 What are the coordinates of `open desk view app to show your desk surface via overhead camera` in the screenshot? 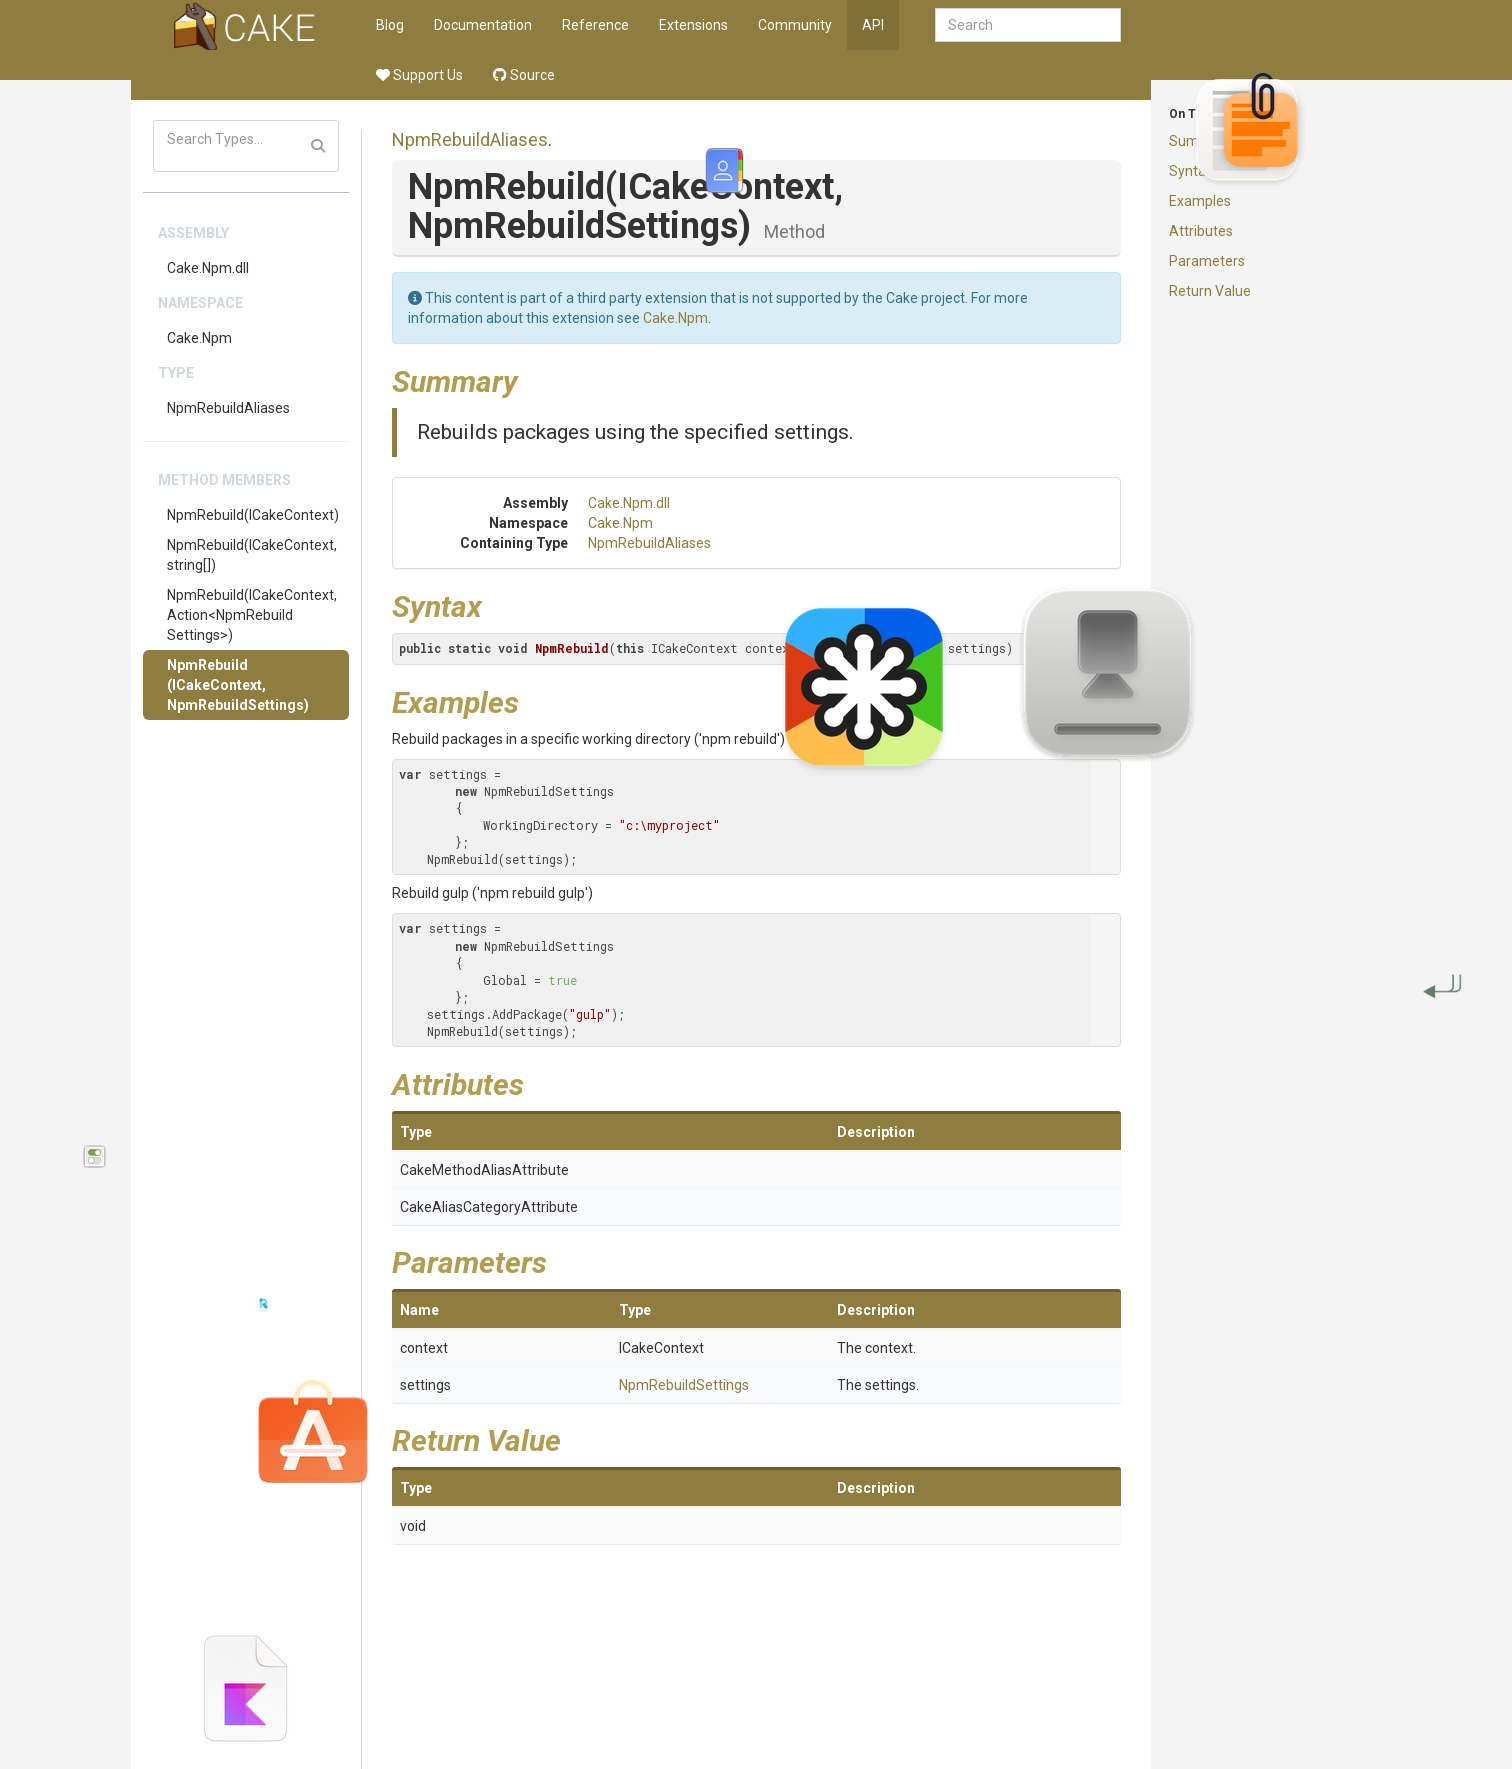 It's located at (1107, 672).